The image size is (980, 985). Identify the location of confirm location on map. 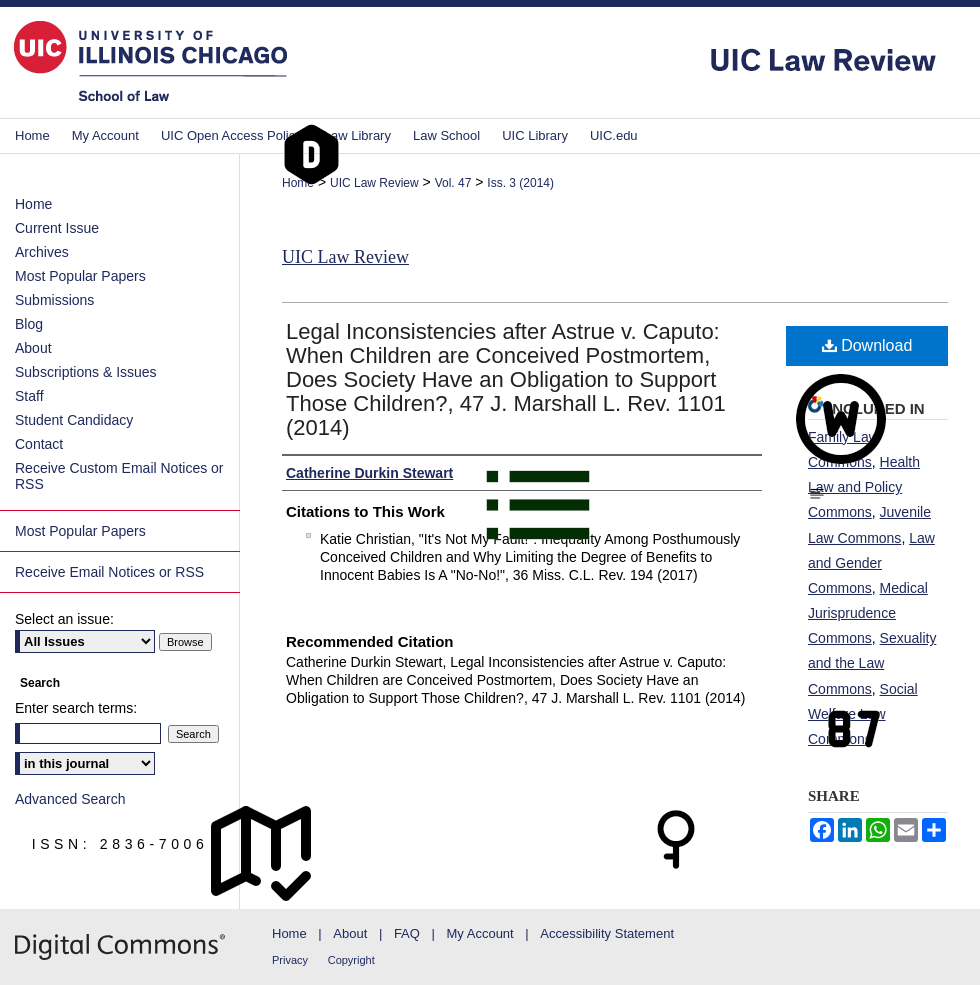
(261, 851).